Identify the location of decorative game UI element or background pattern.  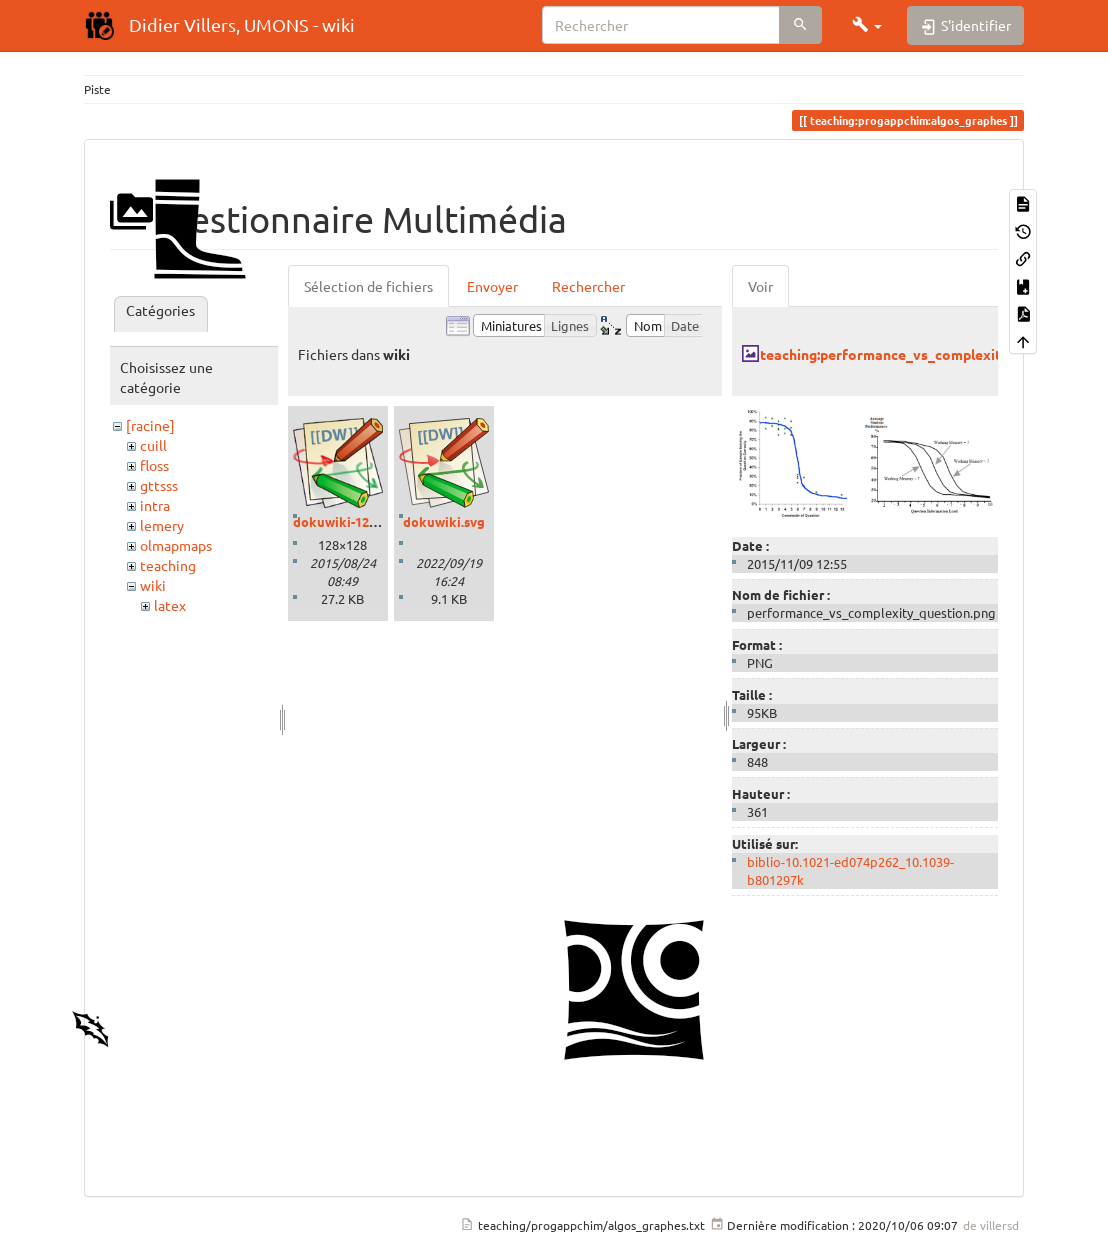
(634, 990).